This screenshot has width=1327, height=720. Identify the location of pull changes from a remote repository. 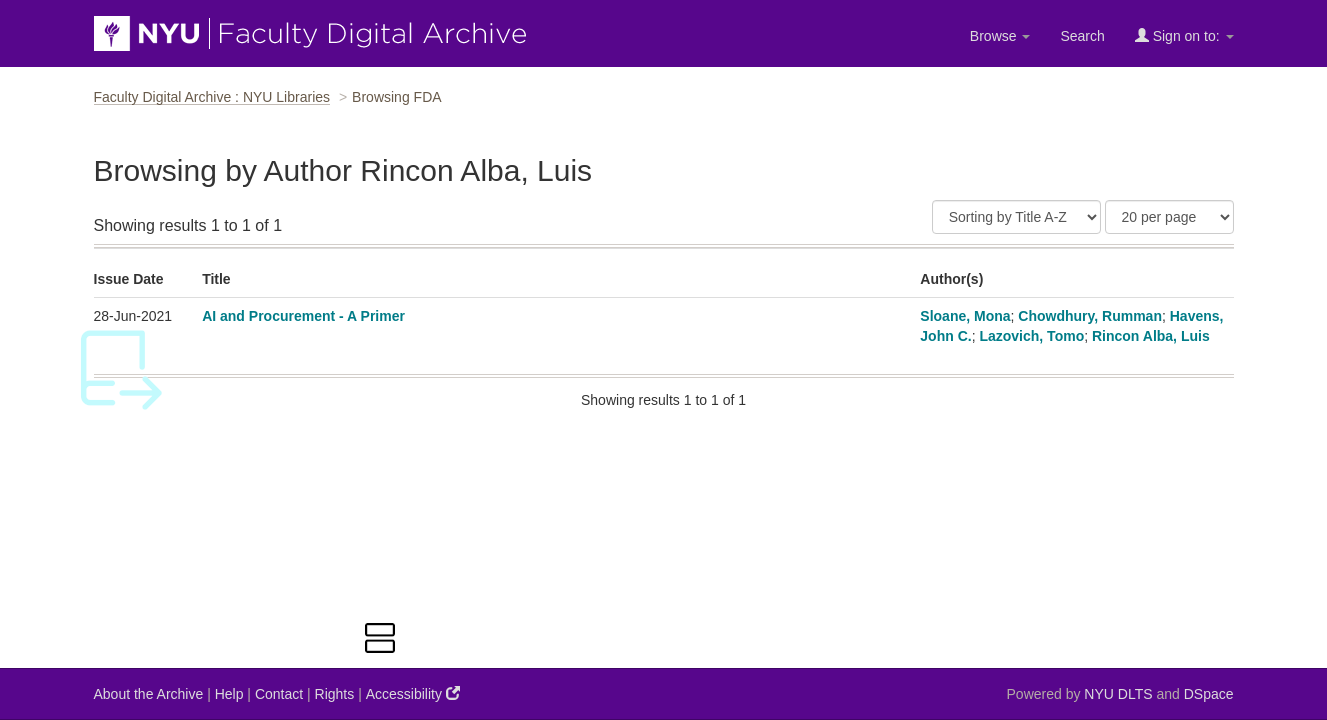
(118, 373).